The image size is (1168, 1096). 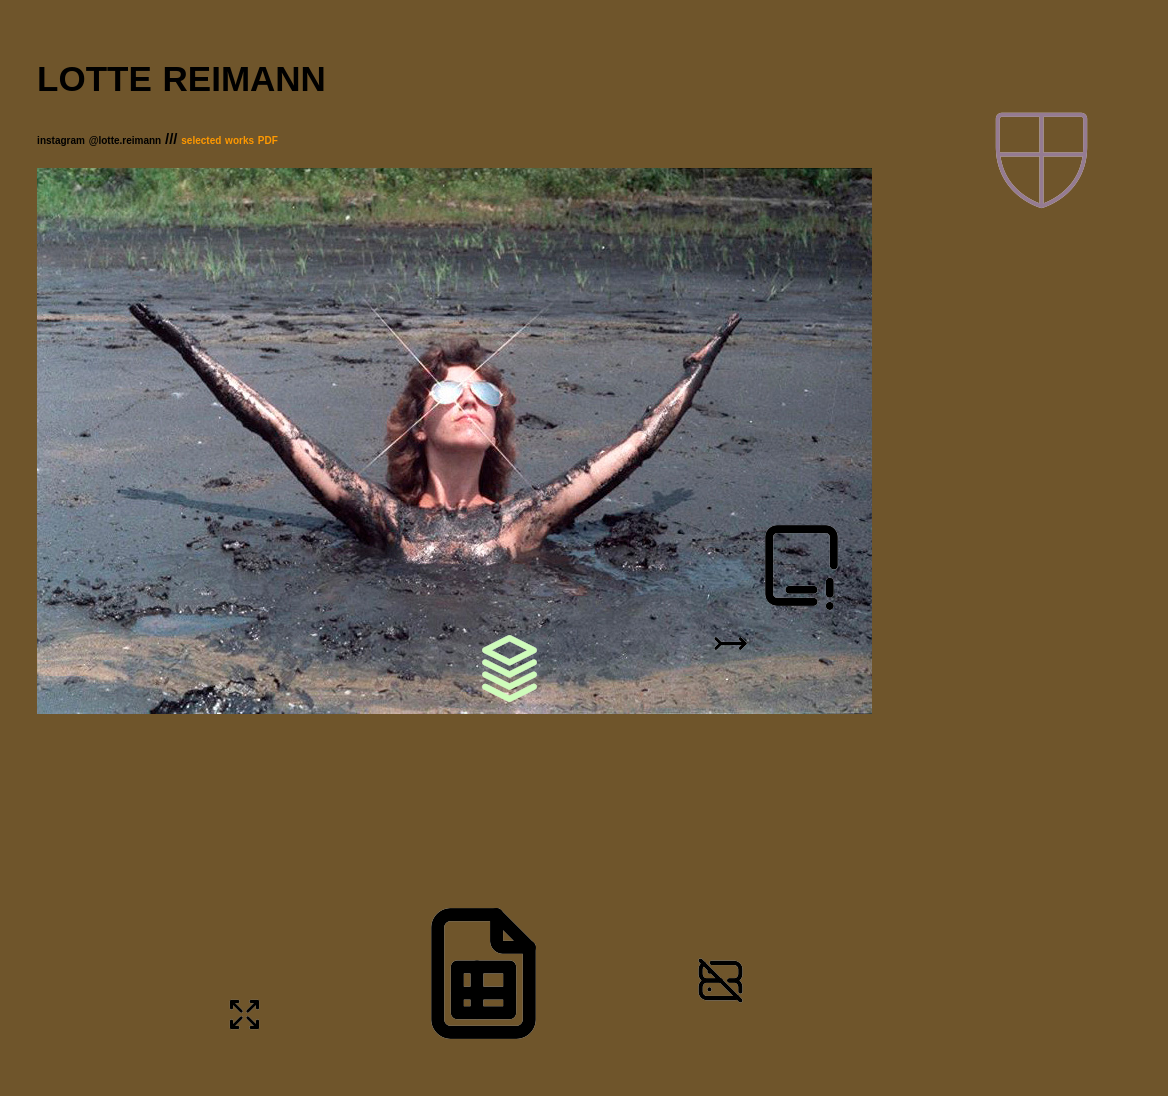 I want to click on continue to the next step, so click(x=730, y=643).